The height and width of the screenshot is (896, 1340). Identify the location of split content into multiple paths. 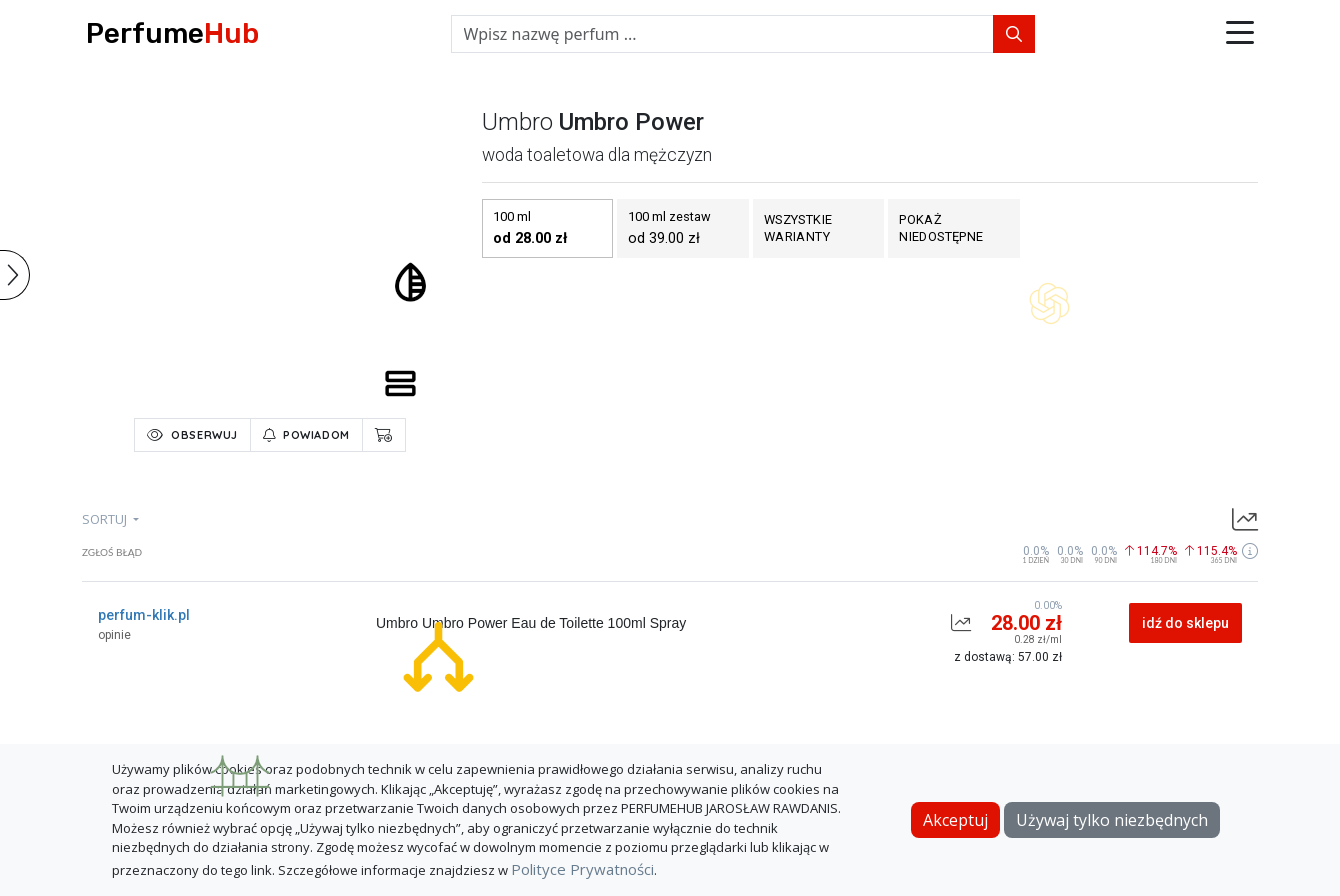
(438, 659).